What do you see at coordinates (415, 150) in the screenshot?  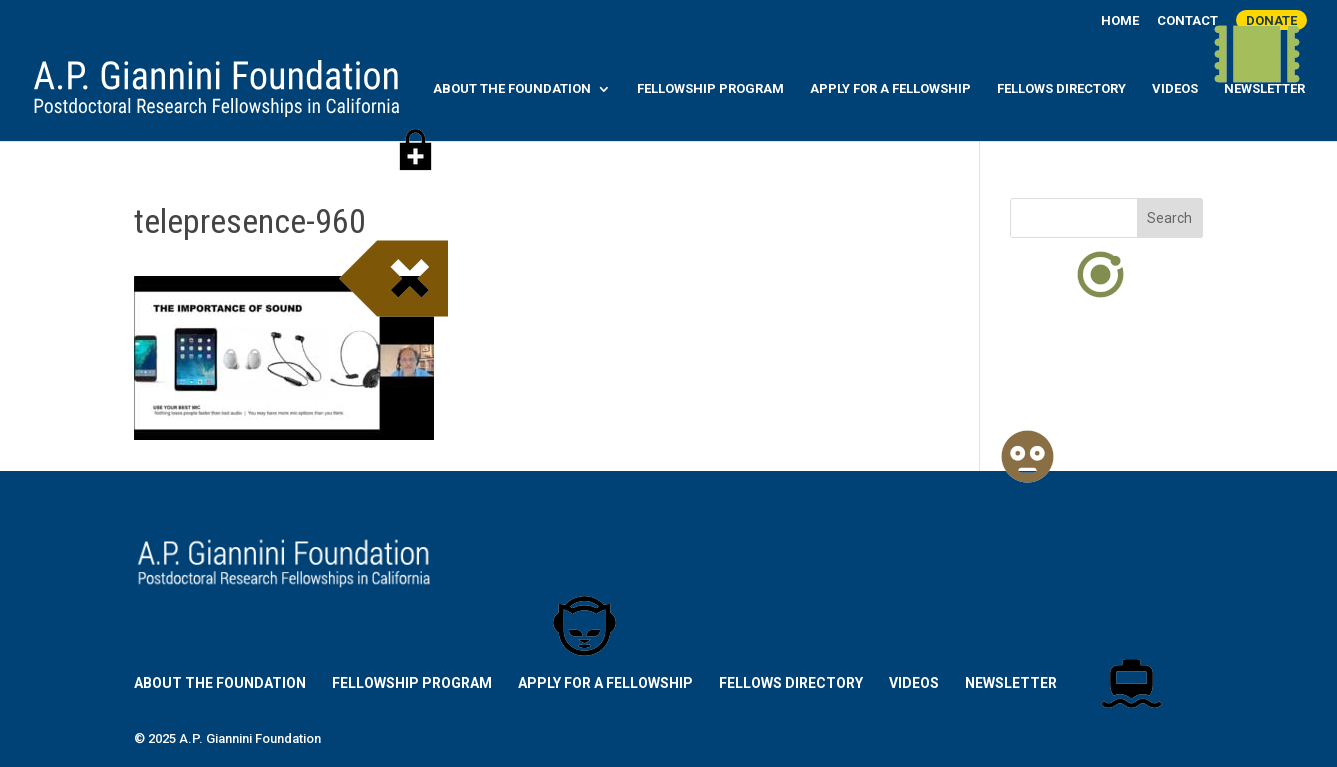 I see `indicates enhanced or additional security protection` at bounding box center [415, 150].